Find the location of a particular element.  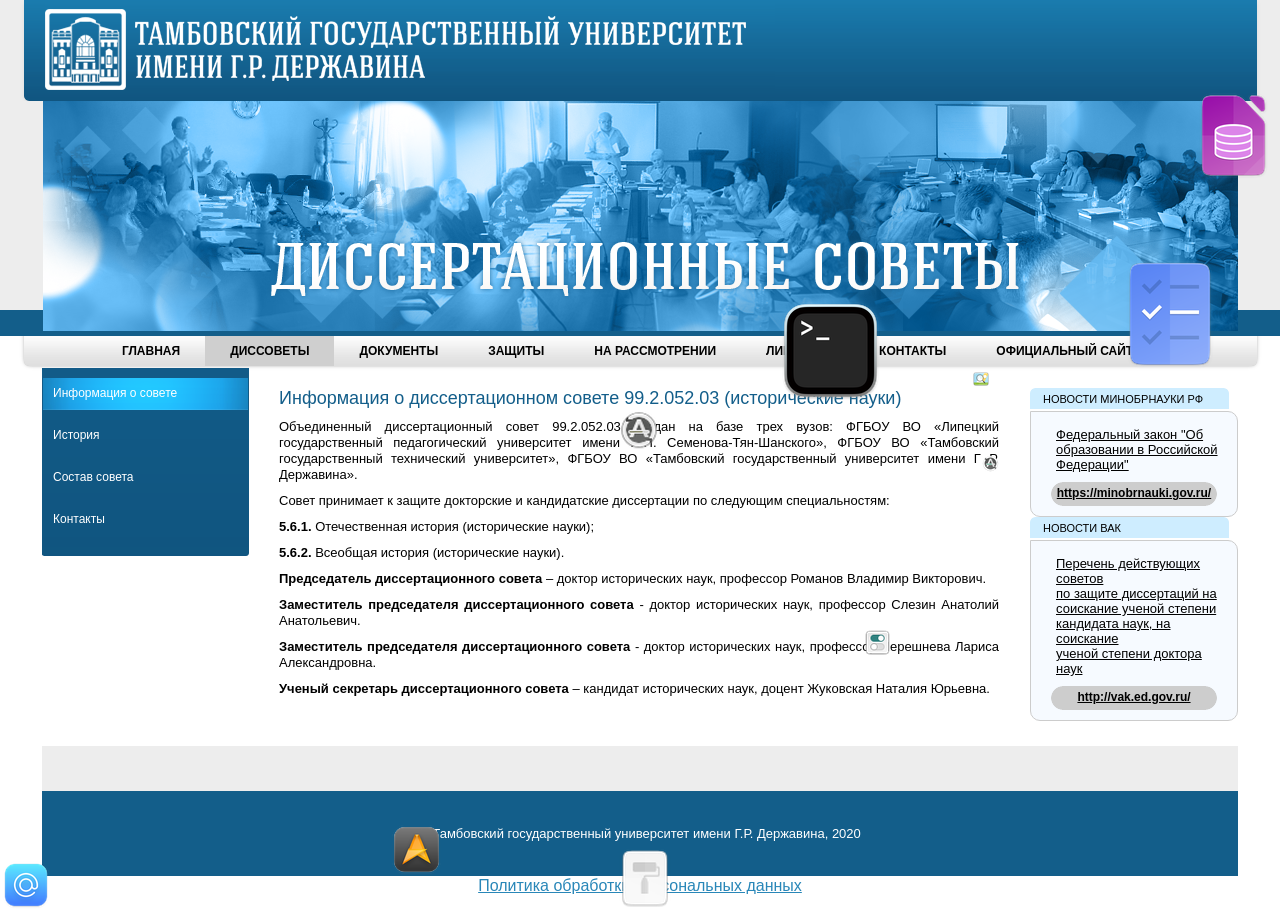

open unity tweak tool settings is located at coordinates (877, 642).